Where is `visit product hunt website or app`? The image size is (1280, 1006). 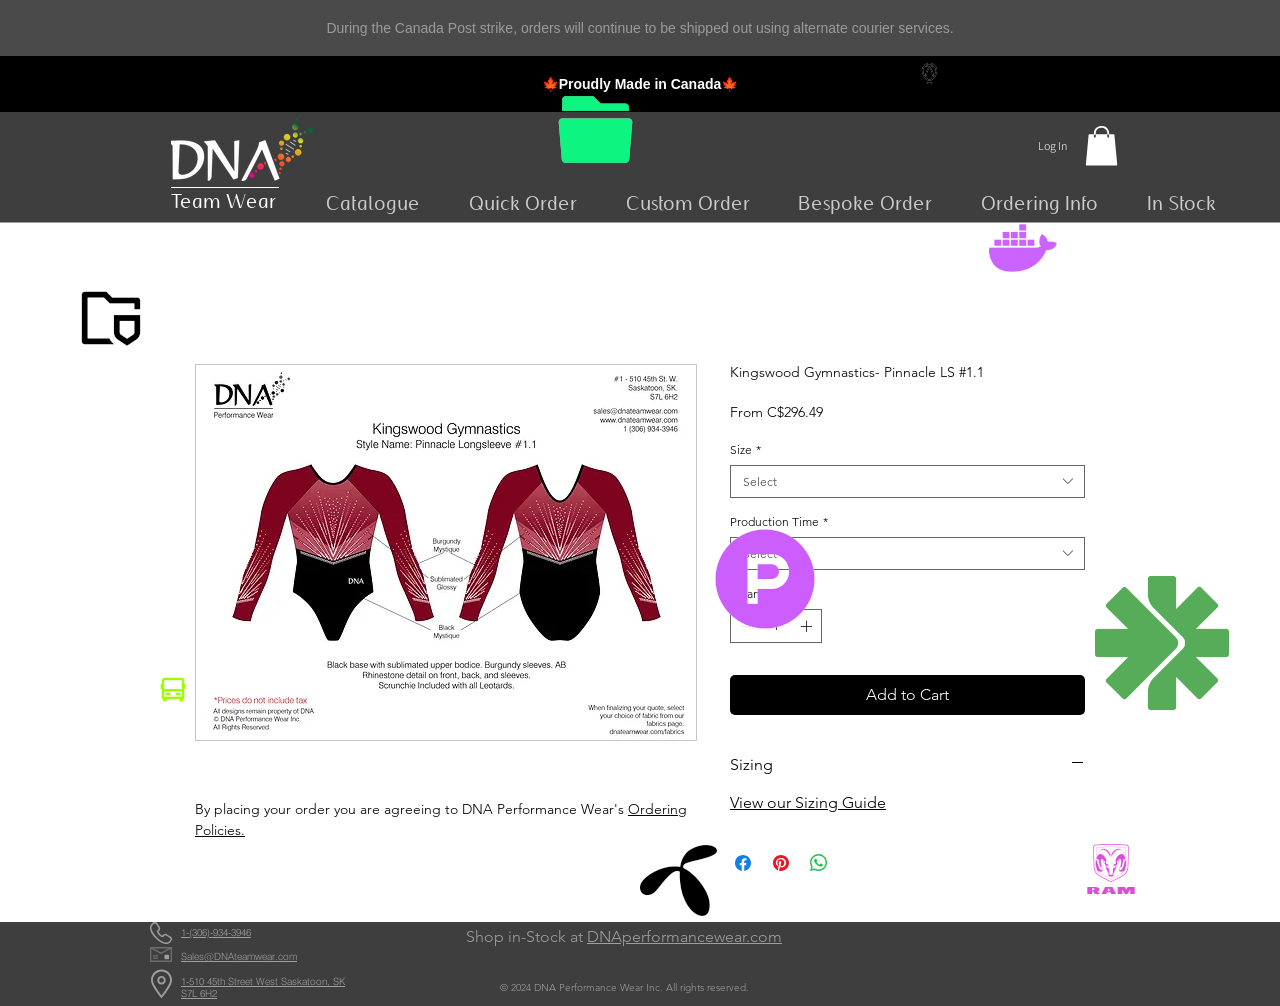
visit product hunt website or app is located at coordinates (765, 579).